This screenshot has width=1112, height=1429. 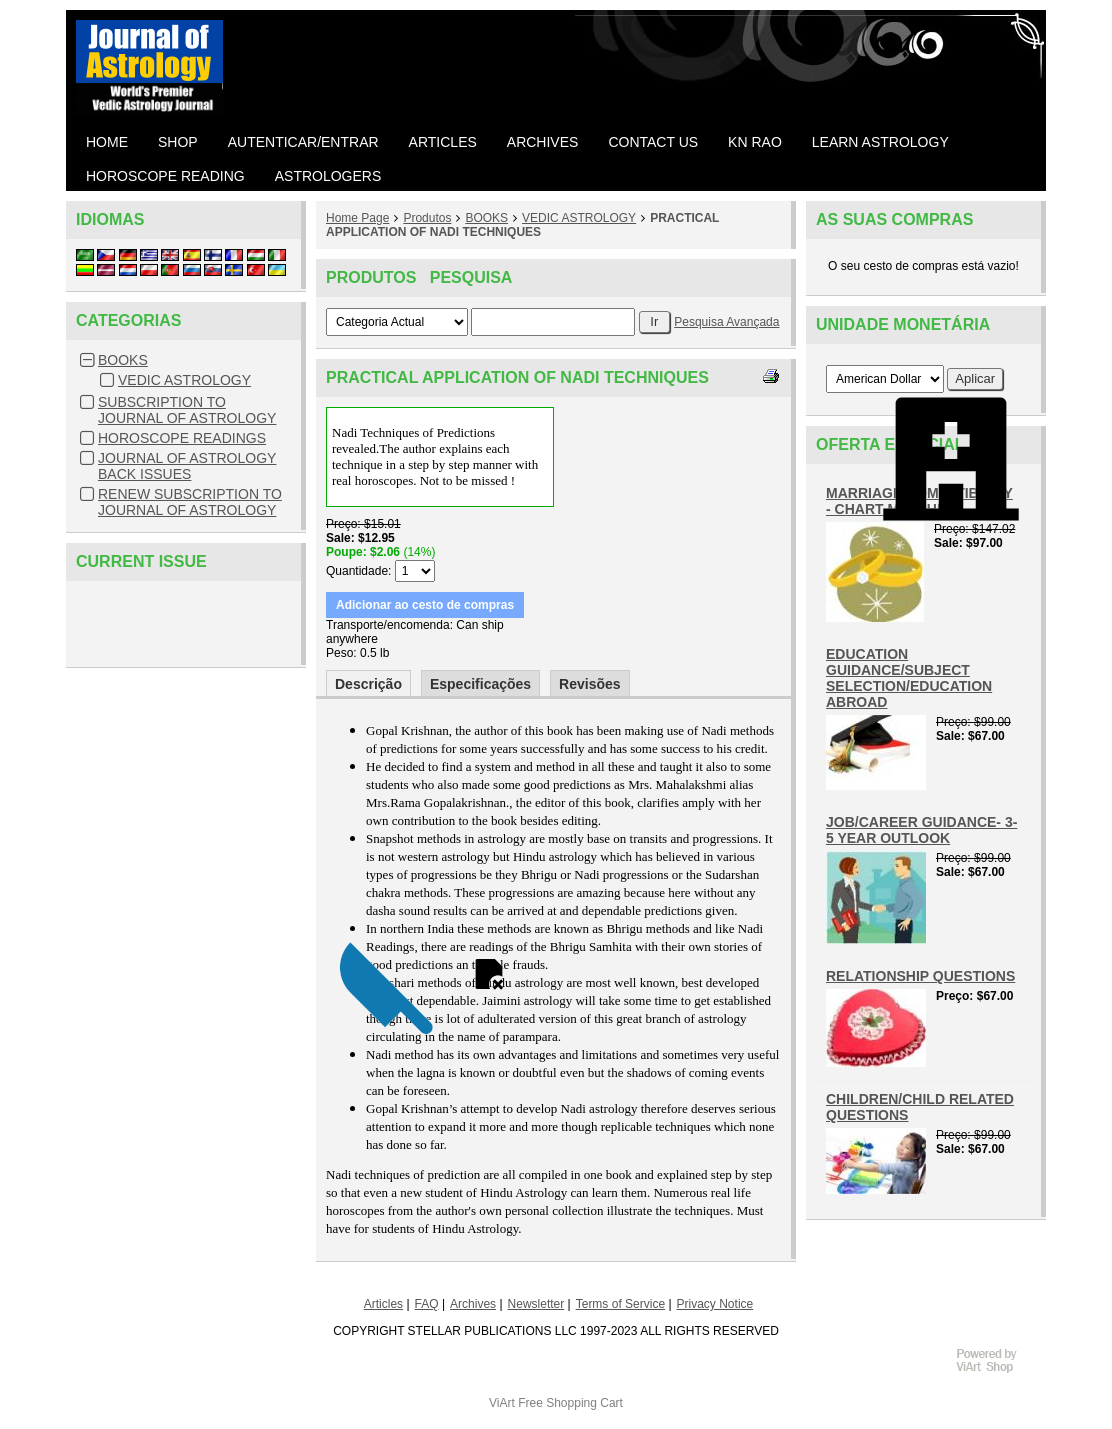 What do you see at coordinates (489, 974) in the screenshot?
I see `close or dismiss the current file` at bounding box center [489, 974].